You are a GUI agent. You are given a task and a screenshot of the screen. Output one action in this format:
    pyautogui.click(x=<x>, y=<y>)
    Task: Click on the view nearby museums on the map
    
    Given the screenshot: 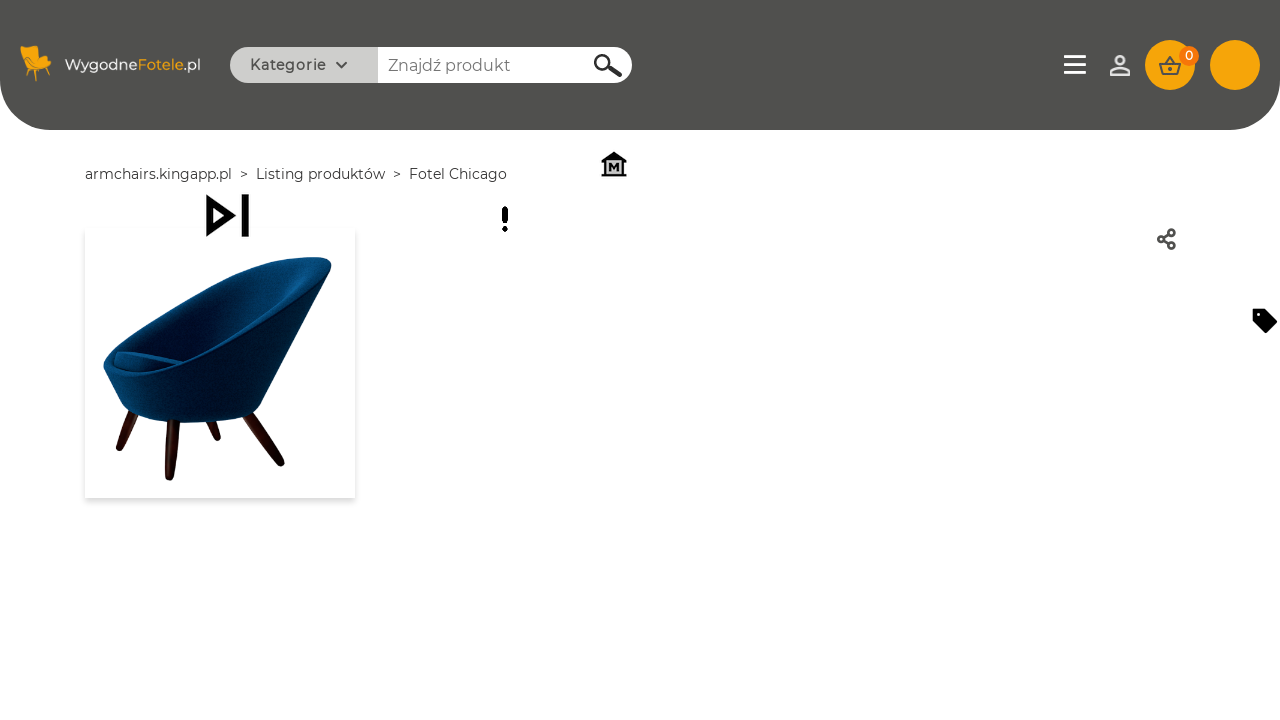 What is the action you would take?
    pyautogui.click(x=614, y=164)
    